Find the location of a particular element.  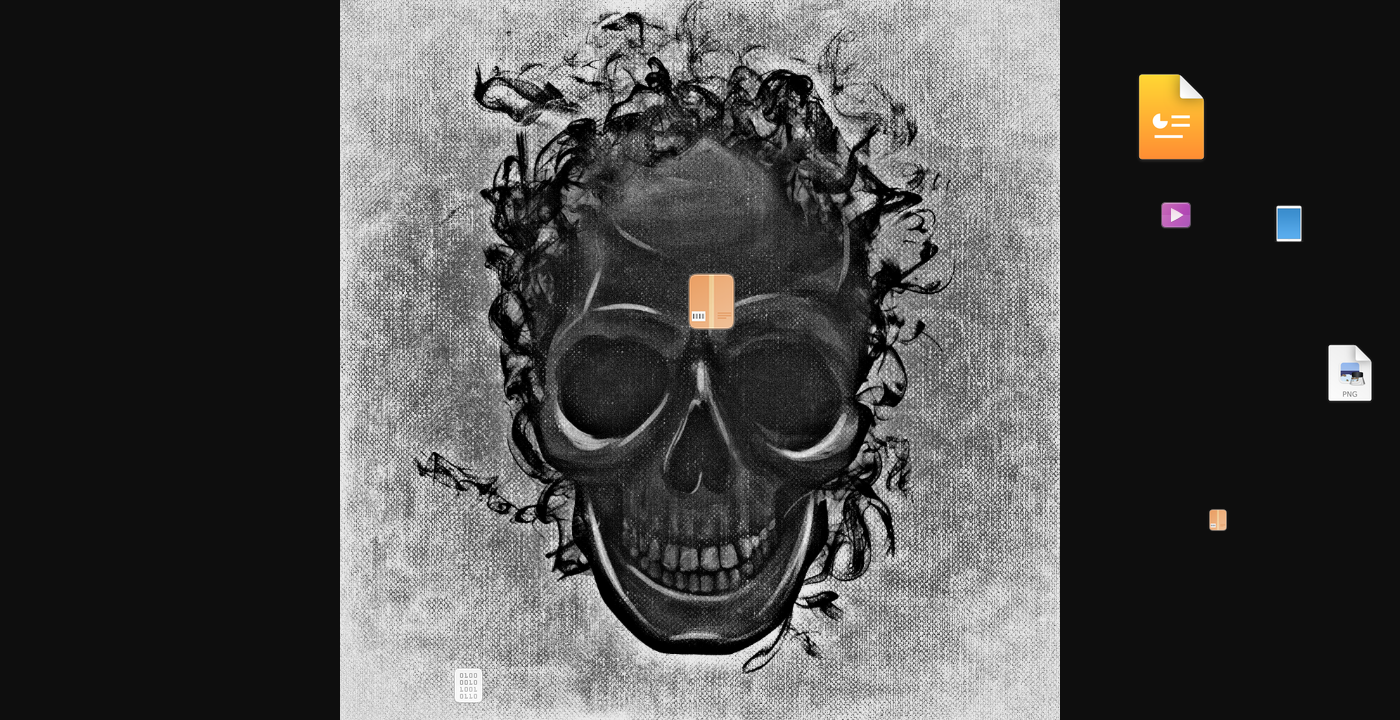

install a new application or software package is located at coordinates (1218, 520).